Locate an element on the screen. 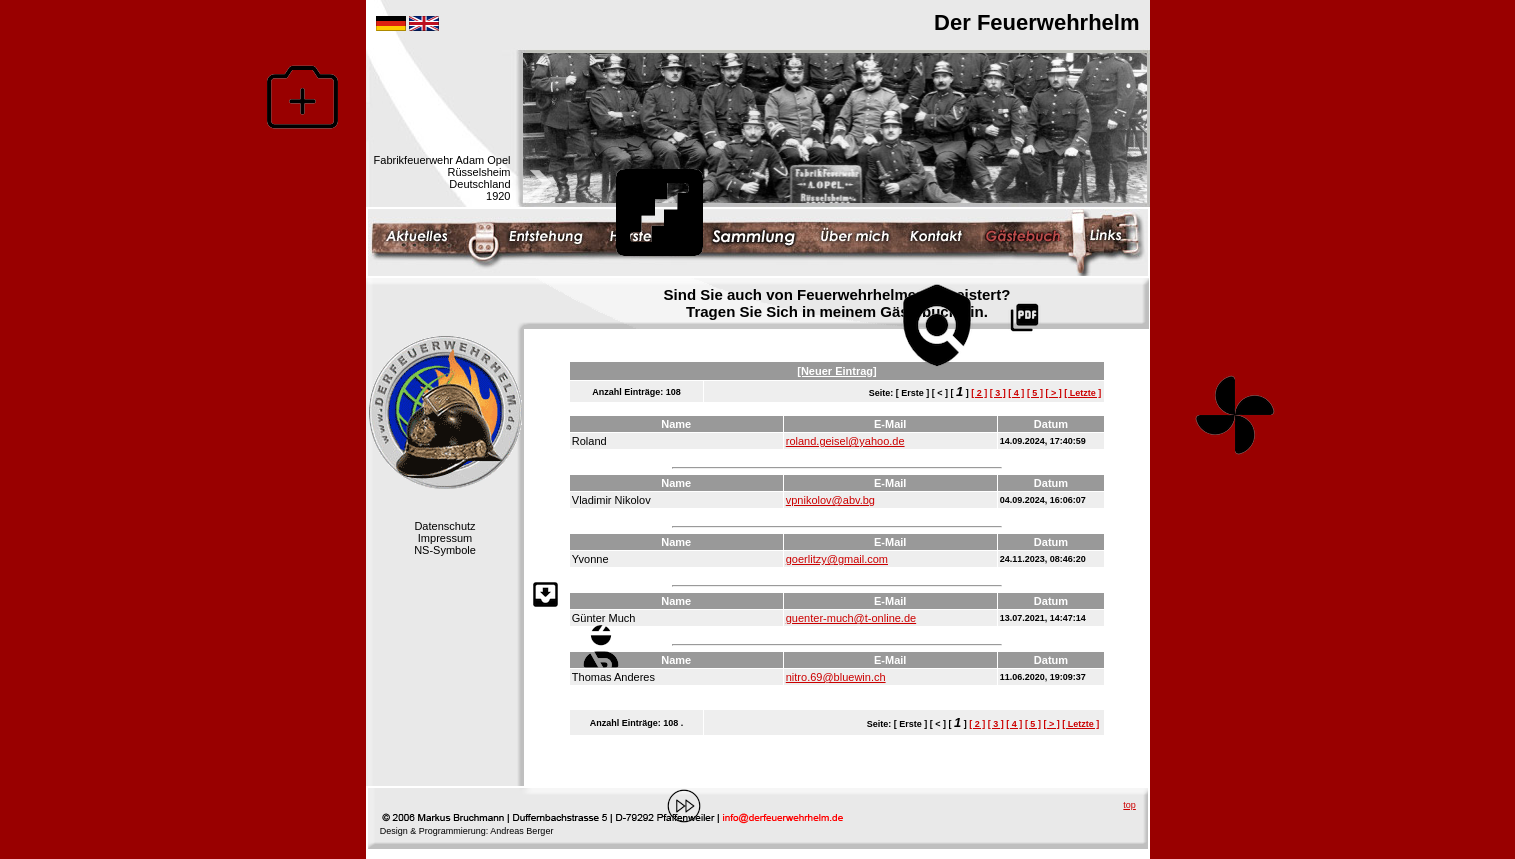 The image size is (1515, 859). indicates an injured or hurt user is located at coordinates (601, 646).